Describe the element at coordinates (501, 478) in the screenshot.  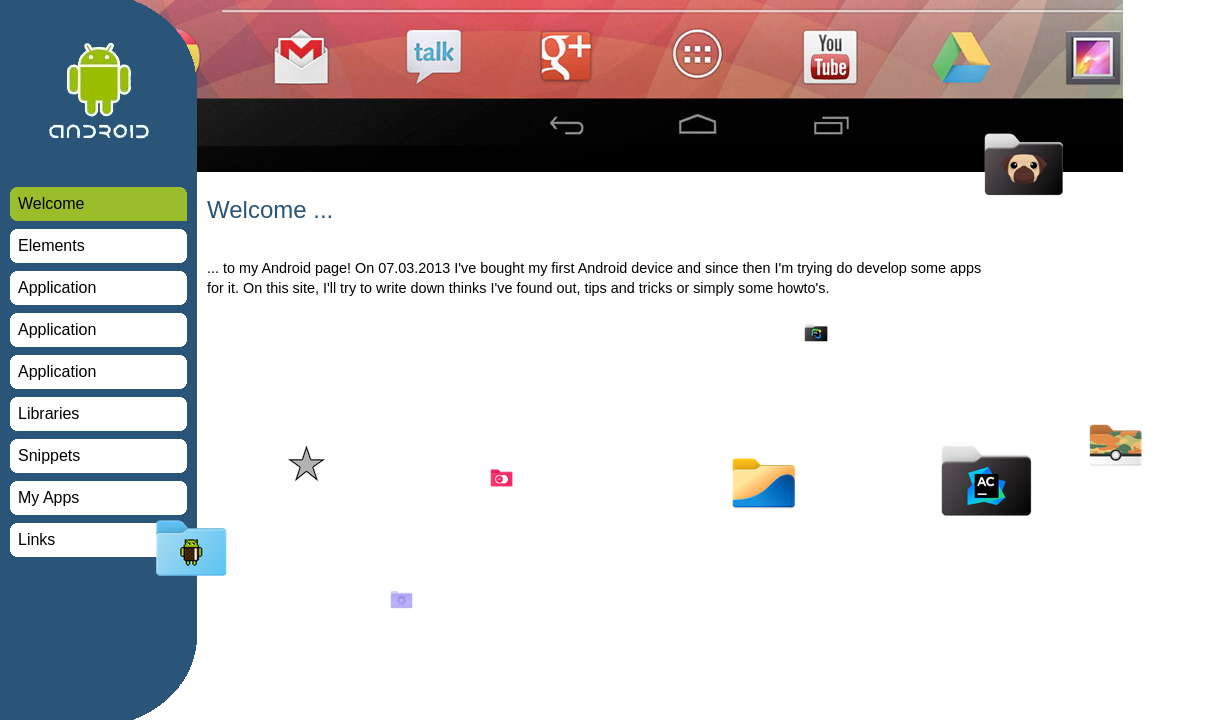
I see `open appwrite project folder` at that location.